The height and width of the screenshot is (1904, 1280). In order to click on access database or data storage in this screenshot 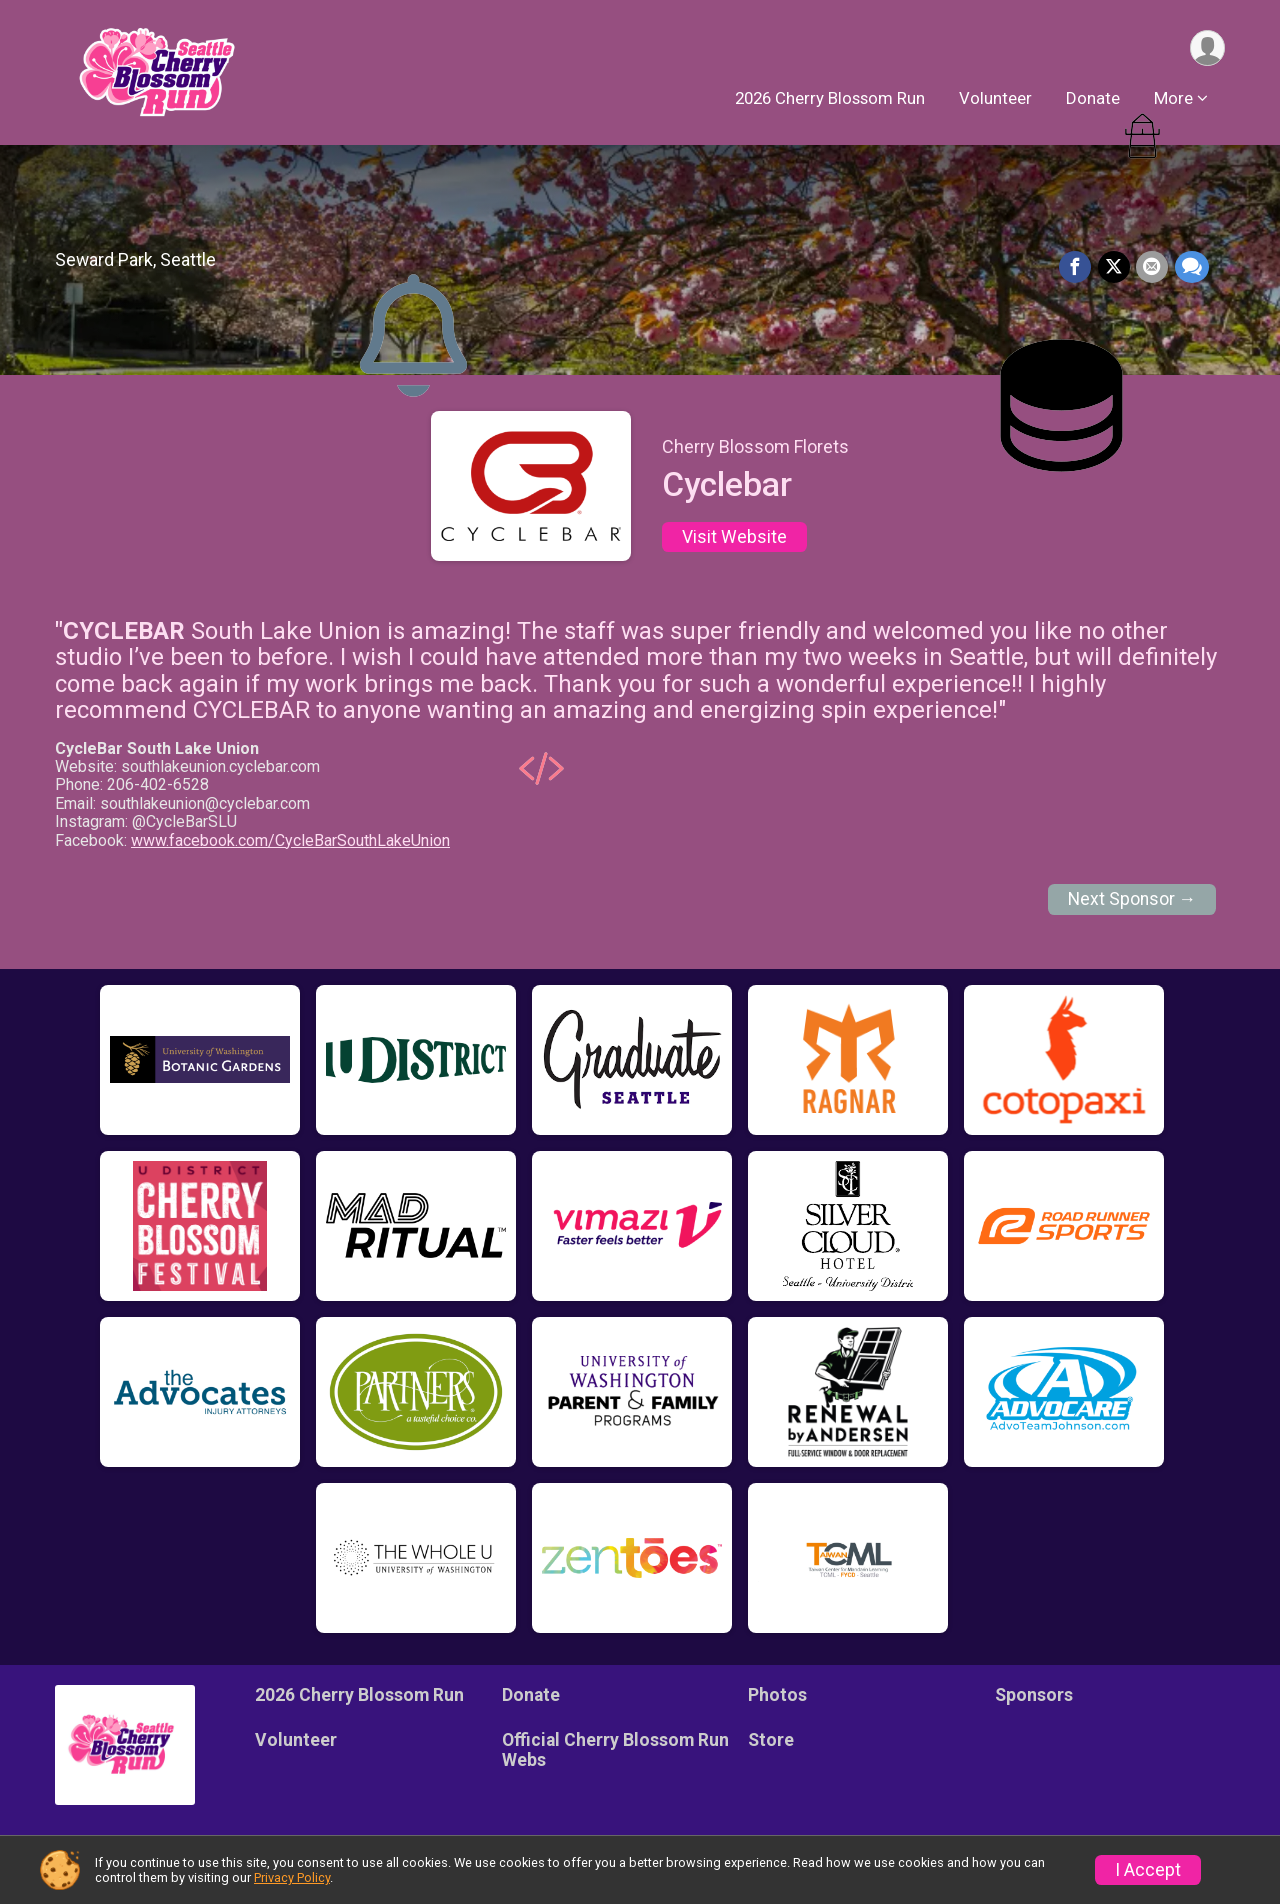, I will do `click(1061, 405)`.